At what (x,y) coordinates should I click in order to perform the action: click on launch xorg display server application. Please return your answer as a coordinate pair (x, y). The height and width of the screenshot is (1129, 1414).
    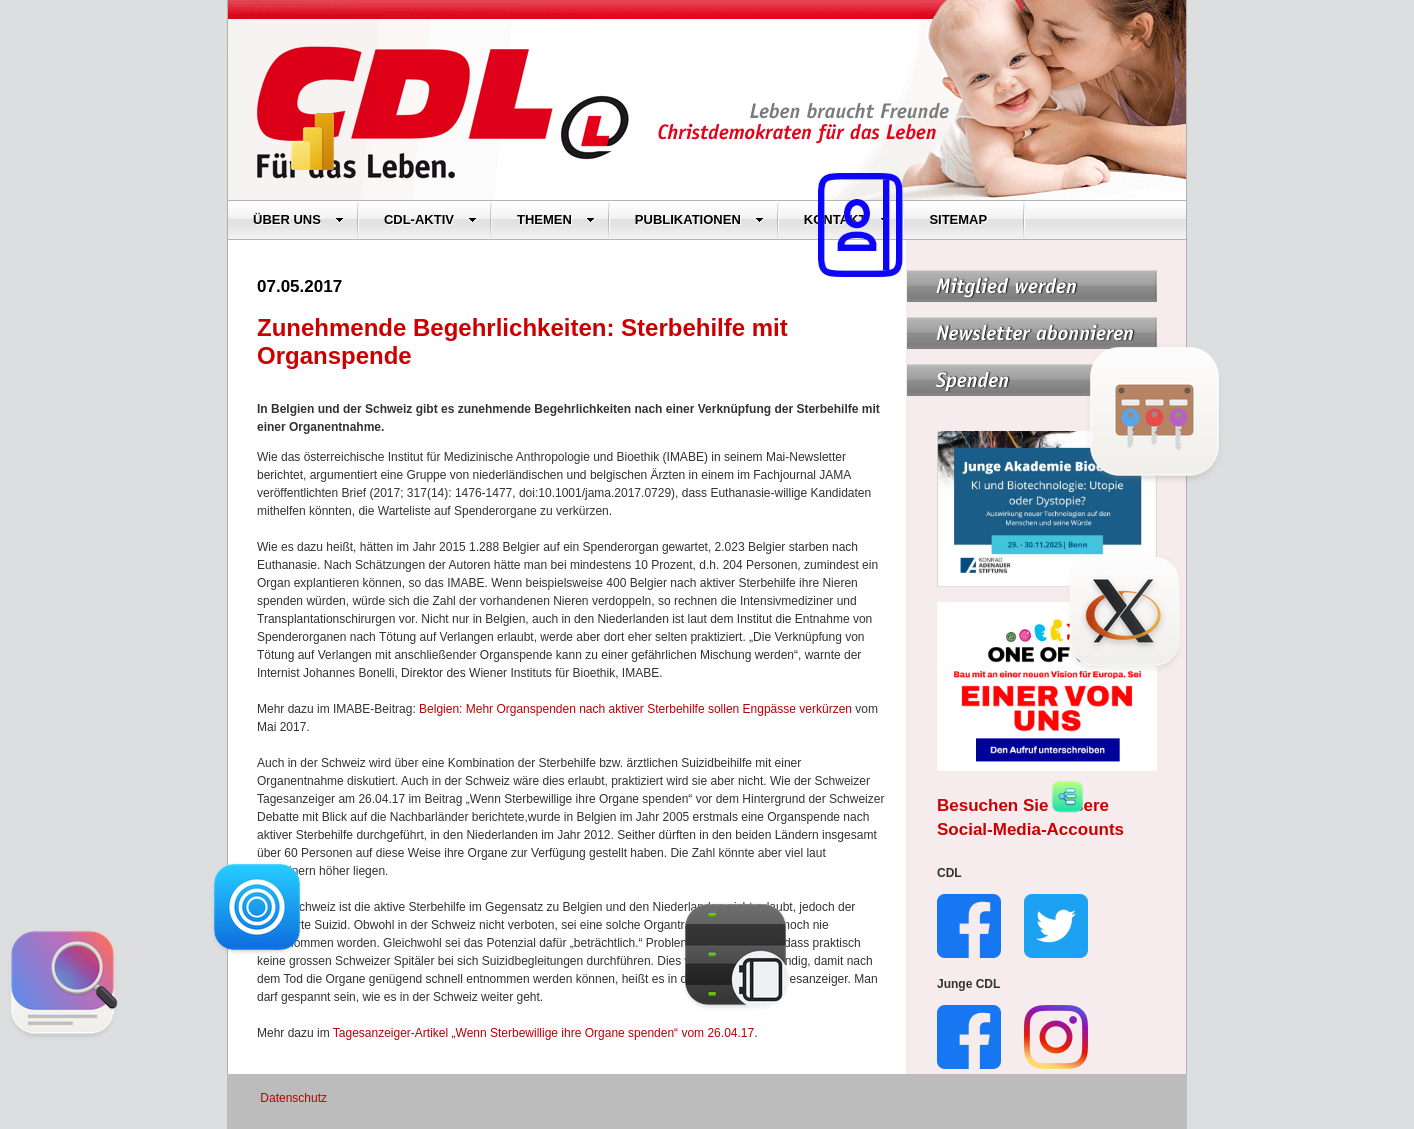
    Looking at the image, I should click on (1124, 611).